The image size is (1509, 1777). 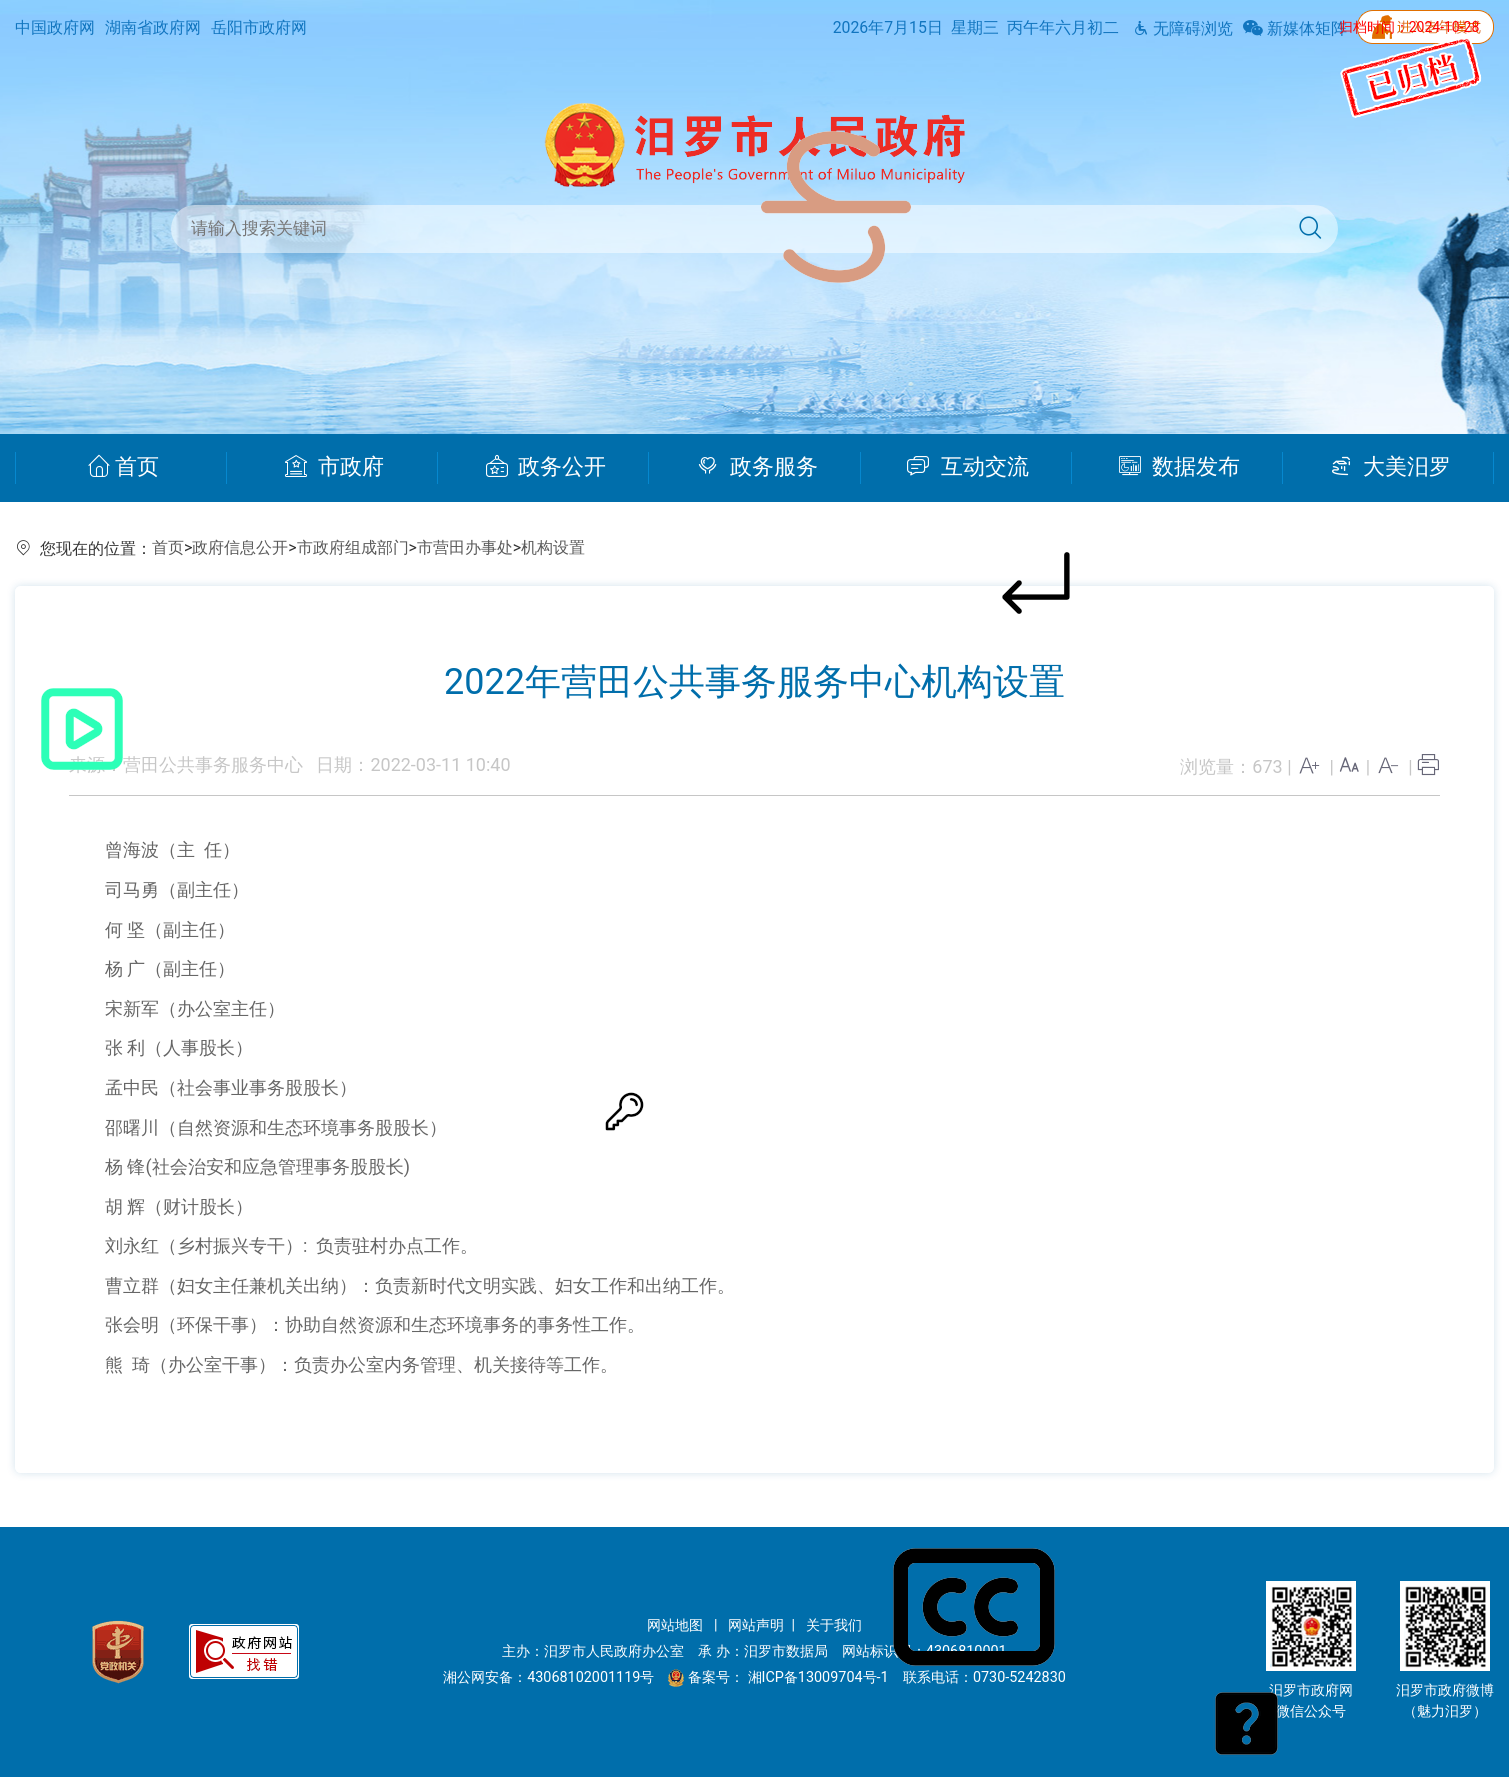 What do you see at coordinates (82, 729) in the screenshot?
I see `play video or media content` at bounding box center [82, 729].